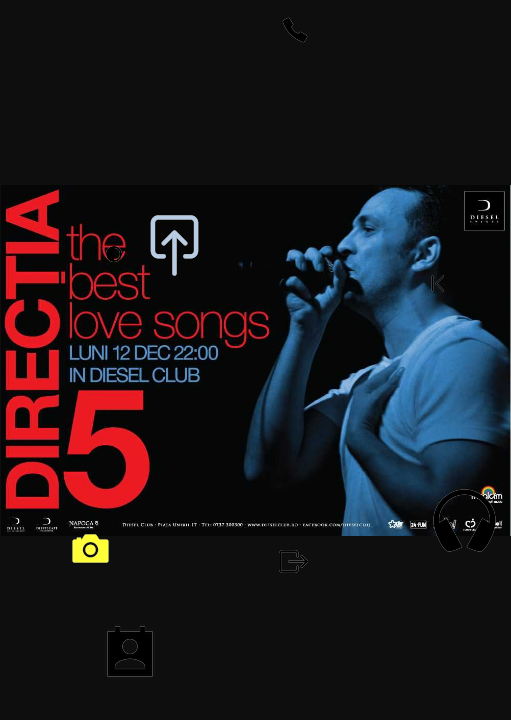 The width and height of the screenshot is (511, 720). What do you see at coordinates (437, 283) in the screenshot?
I see `go to the beginning or first item` at bounding box center [437, 283].